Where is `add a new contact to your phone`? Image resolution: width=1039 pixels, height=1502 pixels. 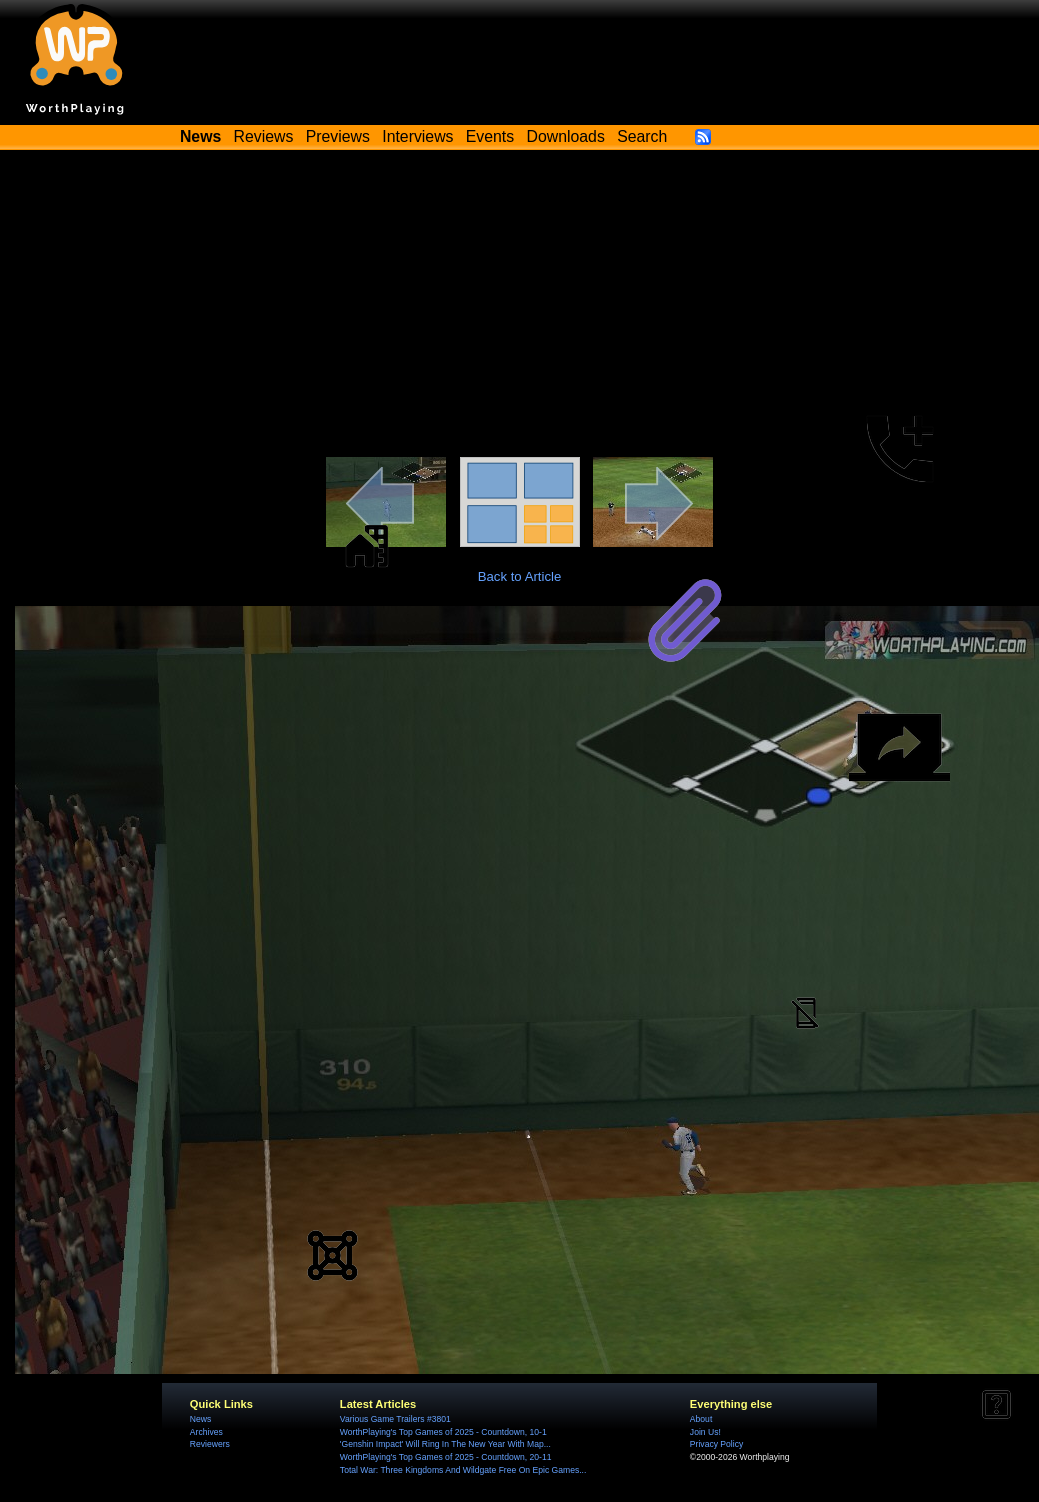
add a new contact to your phone is located at coordinates (900, 449).